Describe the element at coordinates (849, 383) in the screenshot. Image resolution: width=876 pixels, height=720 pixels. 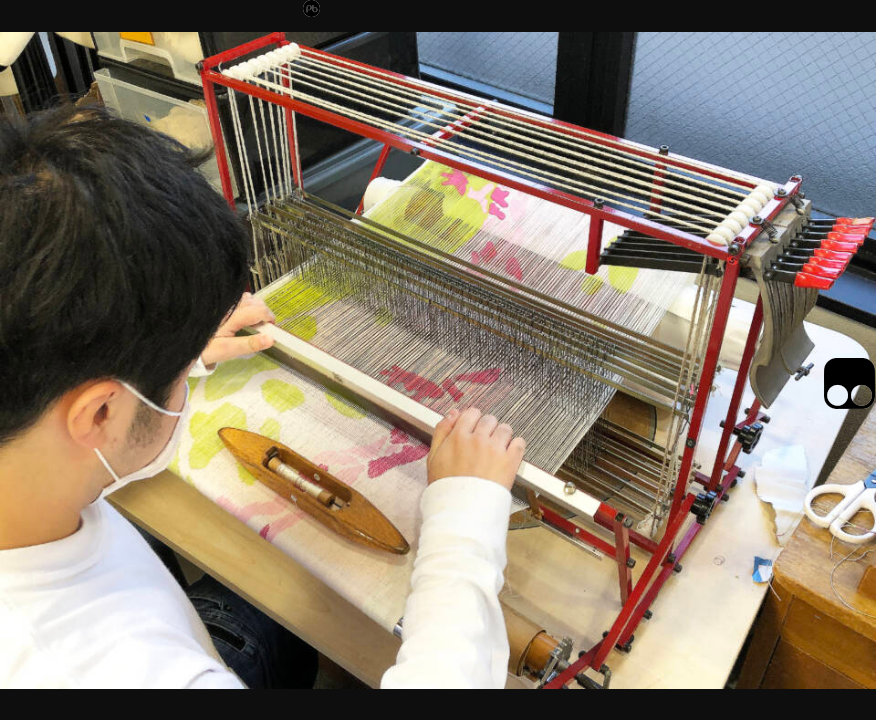
I see `open Tampermonkey browser extension` at that location.